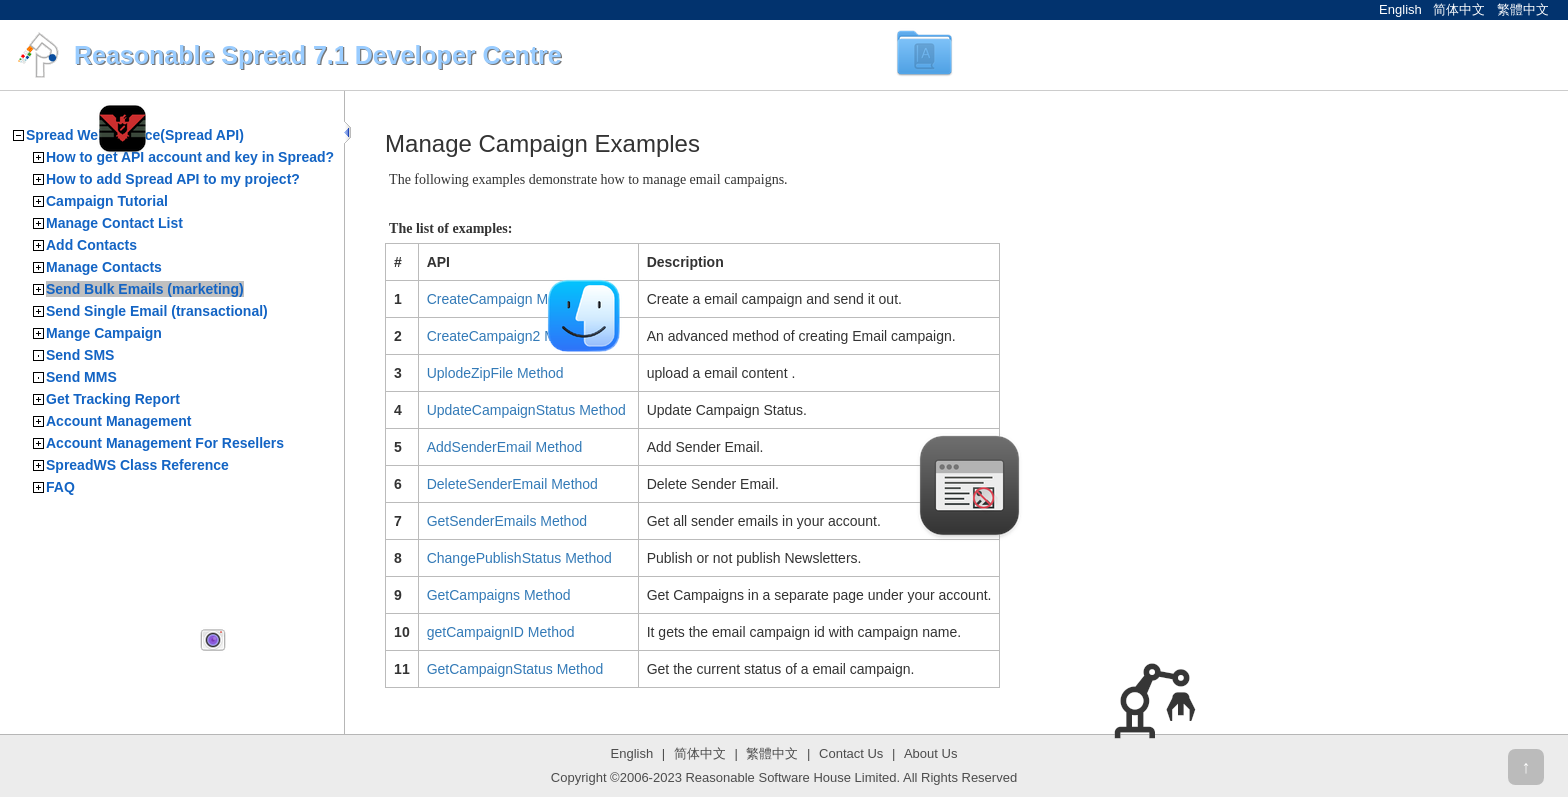  What do you see at coordinates (122, 128) in the screenshot?
I see `launch papers, please game` at bounding box center [122, 128].